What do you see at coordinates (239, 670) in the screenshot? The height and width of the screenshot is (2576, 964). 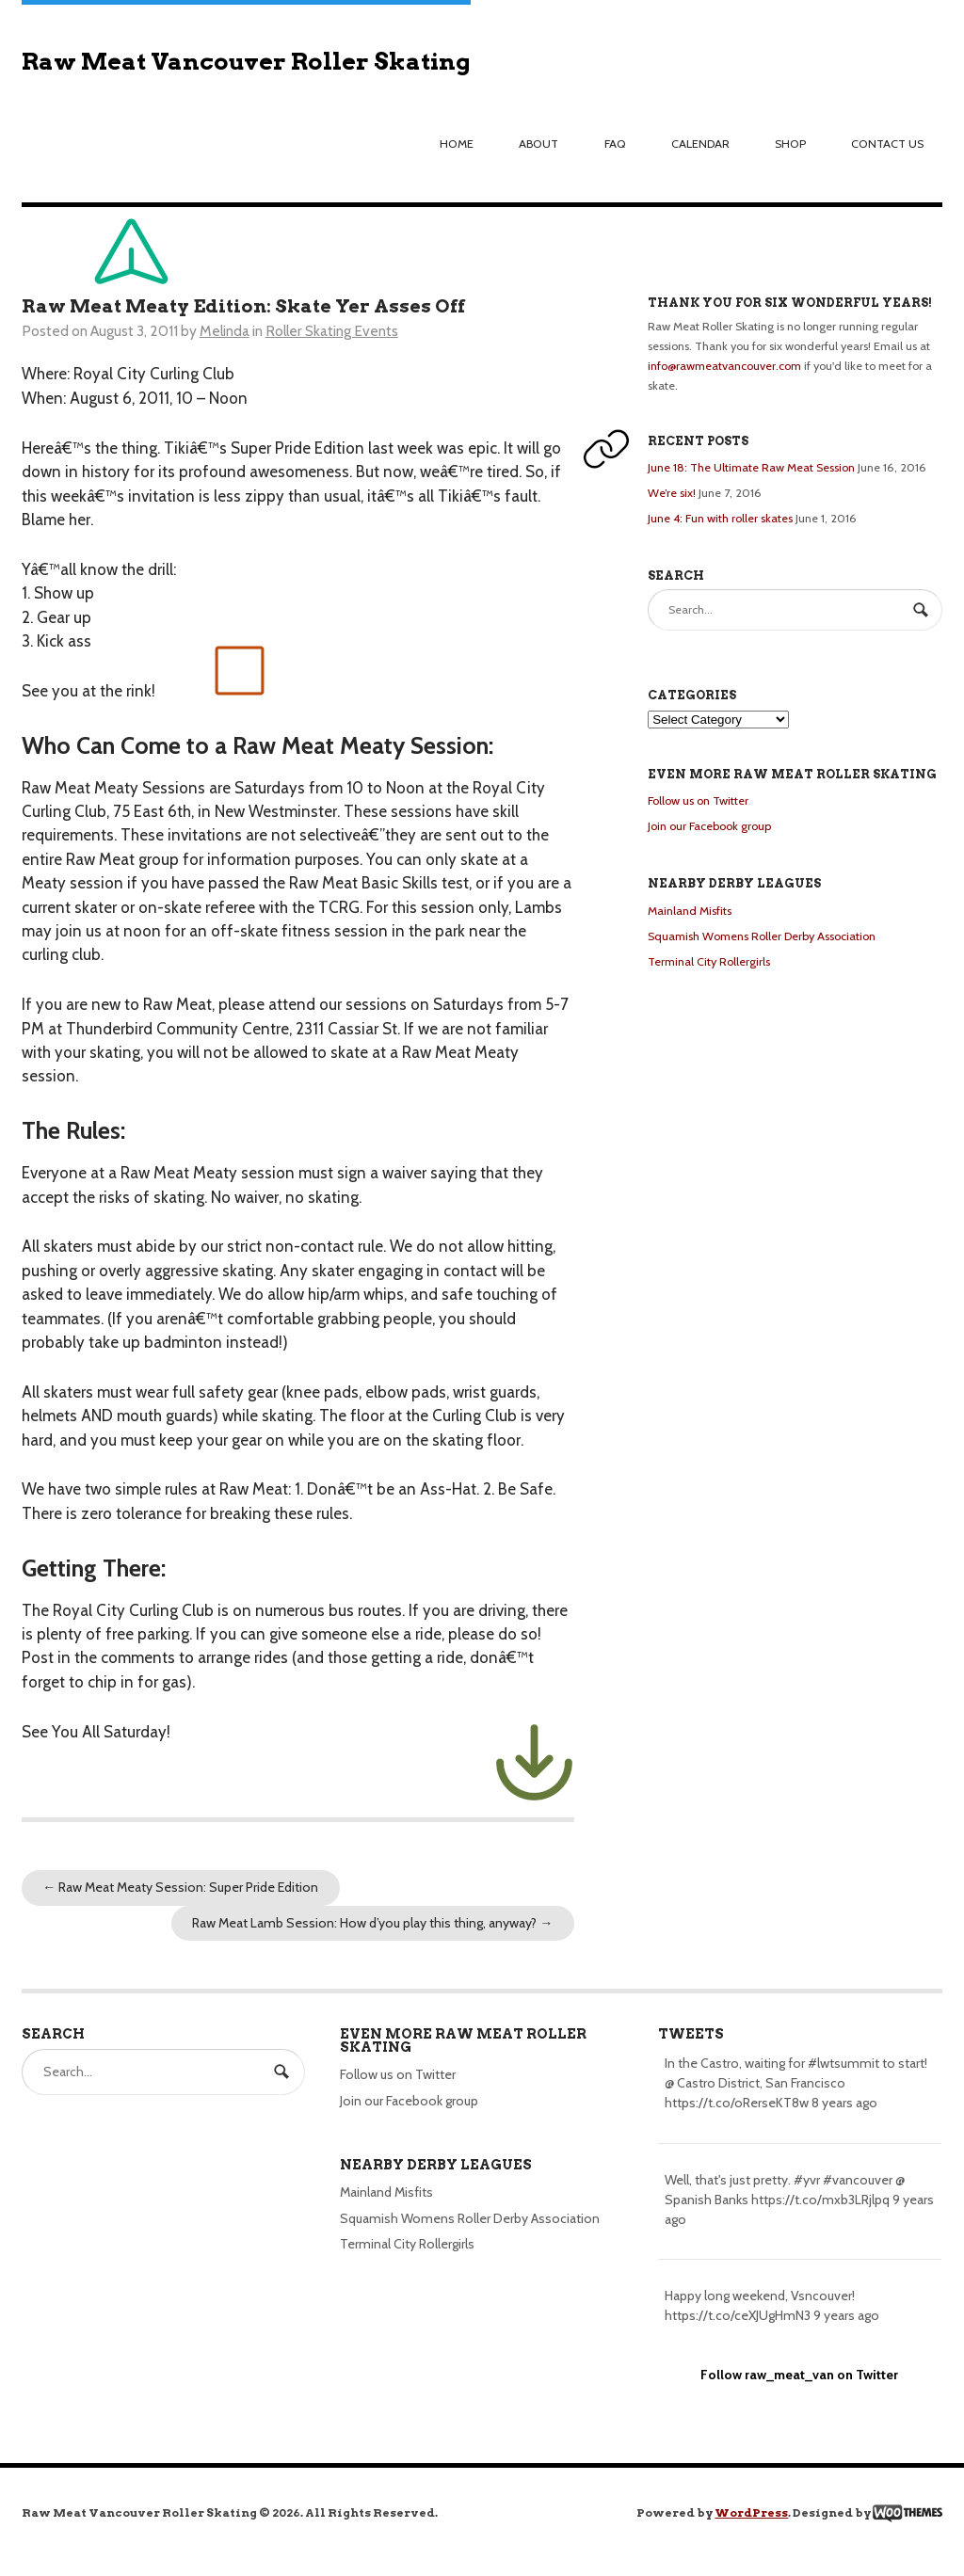 I see `stop media playback` at bounding box center [239, 670].